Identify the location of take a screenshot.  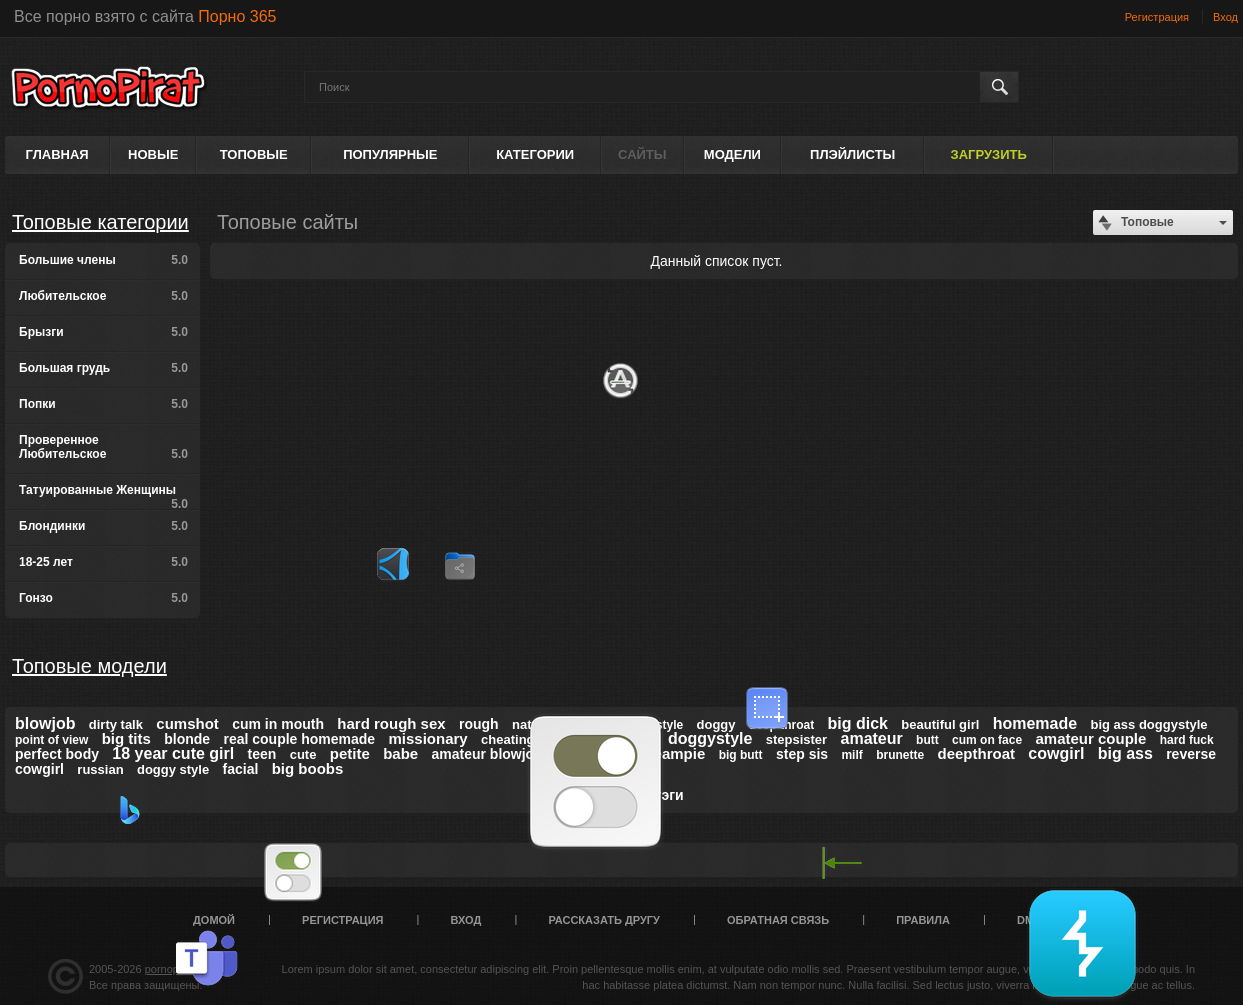
(767, 708).